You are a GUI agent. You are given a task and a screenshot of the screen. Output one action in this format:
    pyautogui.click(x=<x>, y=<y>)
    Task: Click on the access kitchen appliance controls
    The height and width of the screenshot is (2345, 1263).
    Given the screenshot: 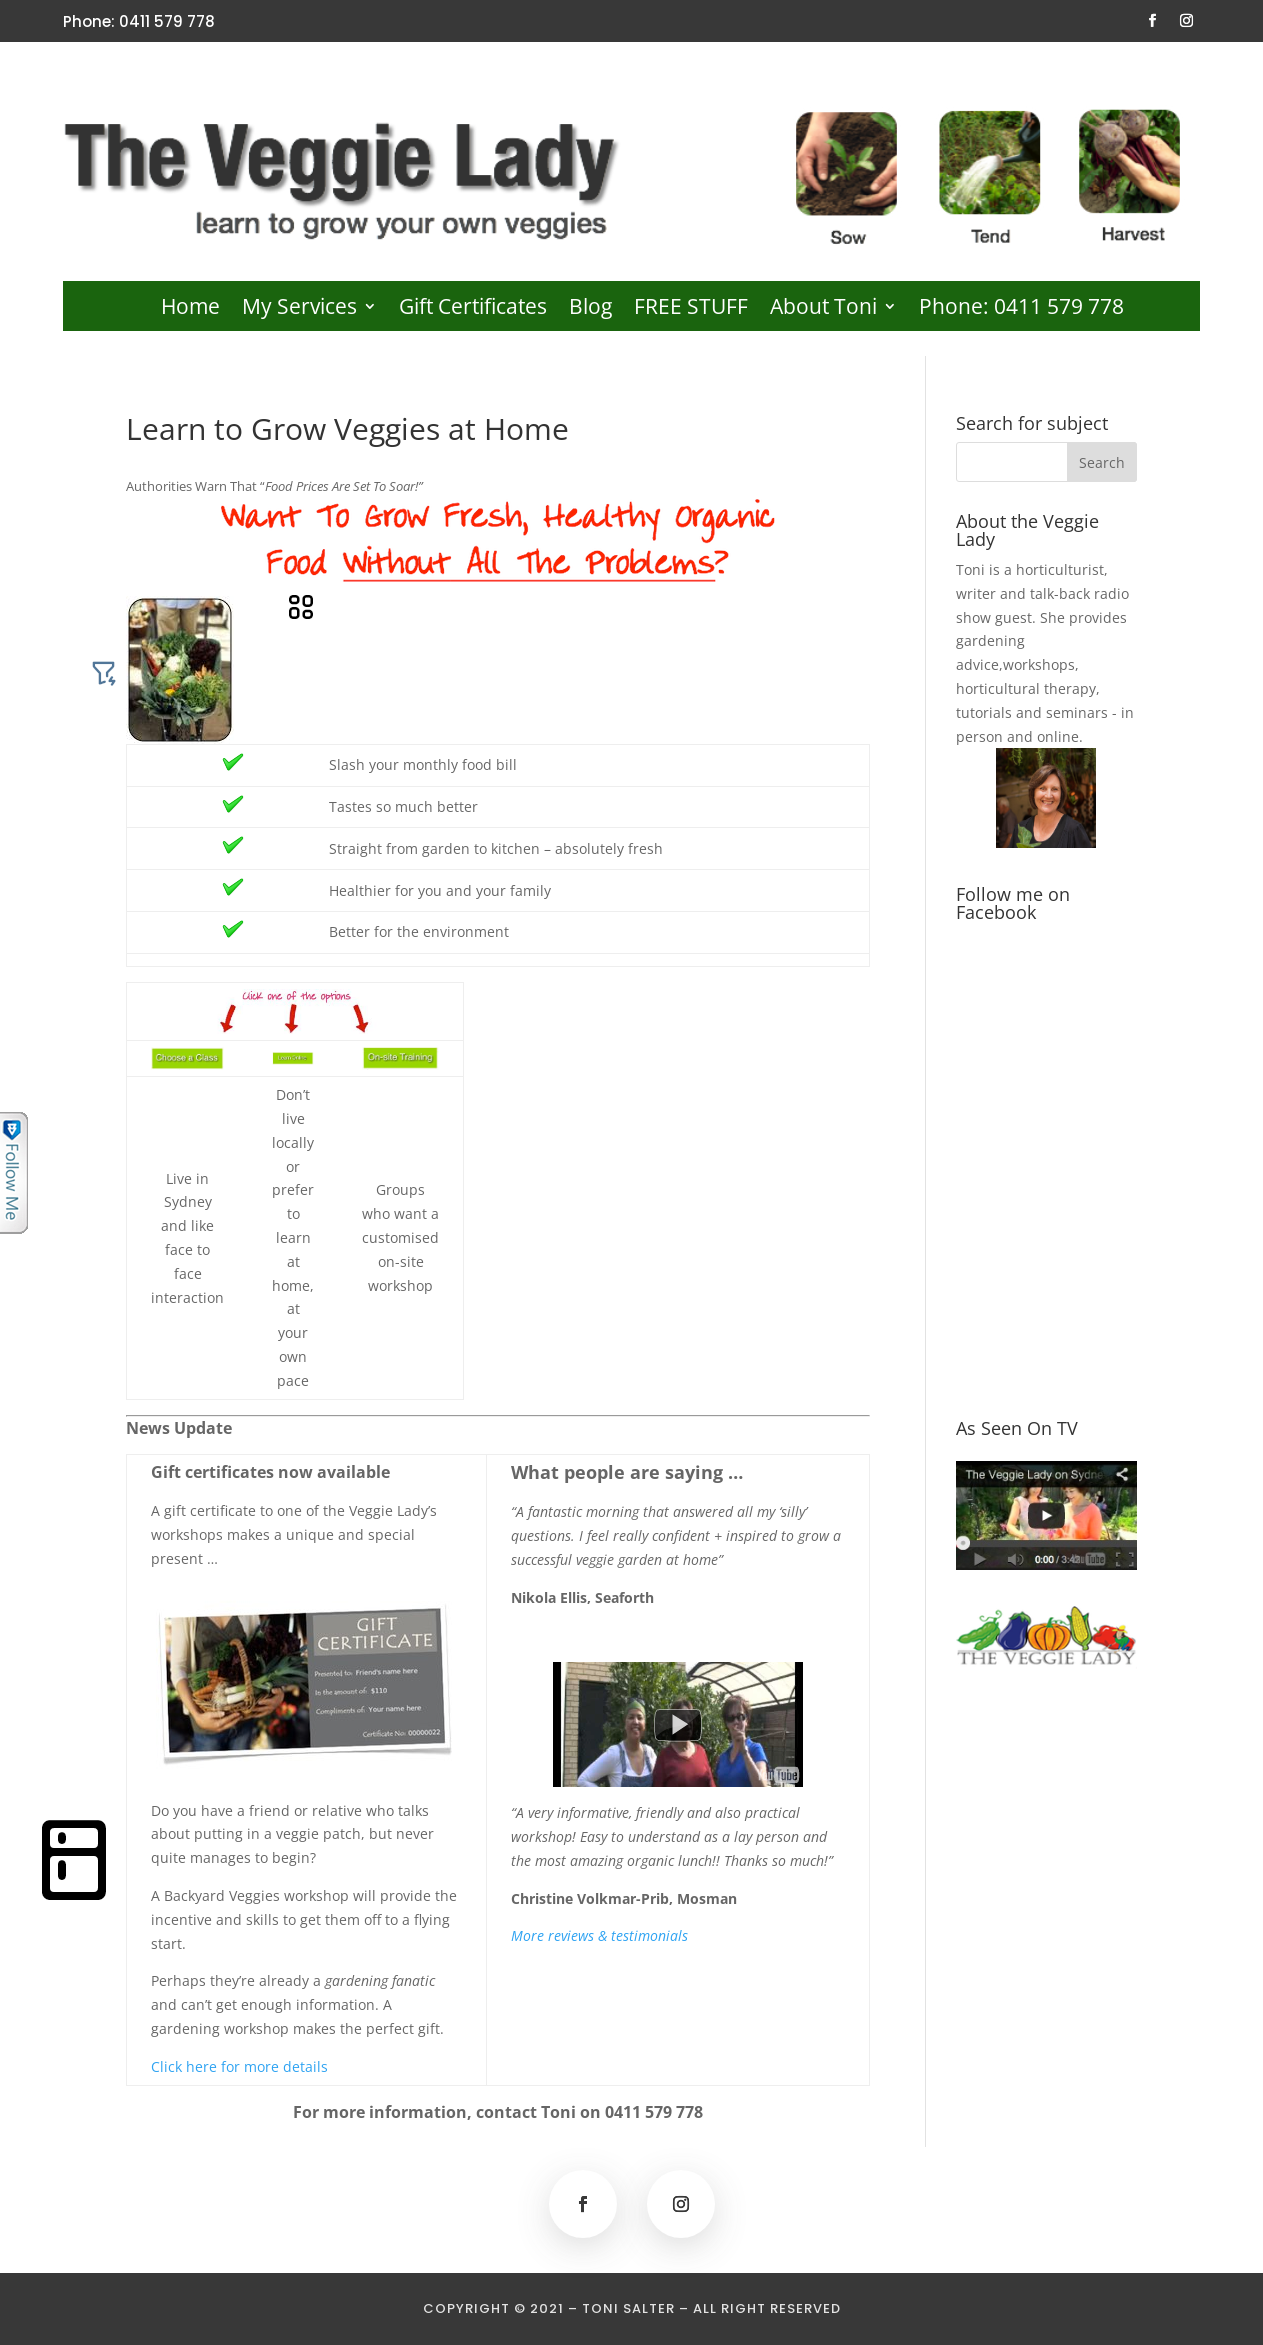 What is the action you would take?
    pyautogui.click(x=74, y=1860)
    